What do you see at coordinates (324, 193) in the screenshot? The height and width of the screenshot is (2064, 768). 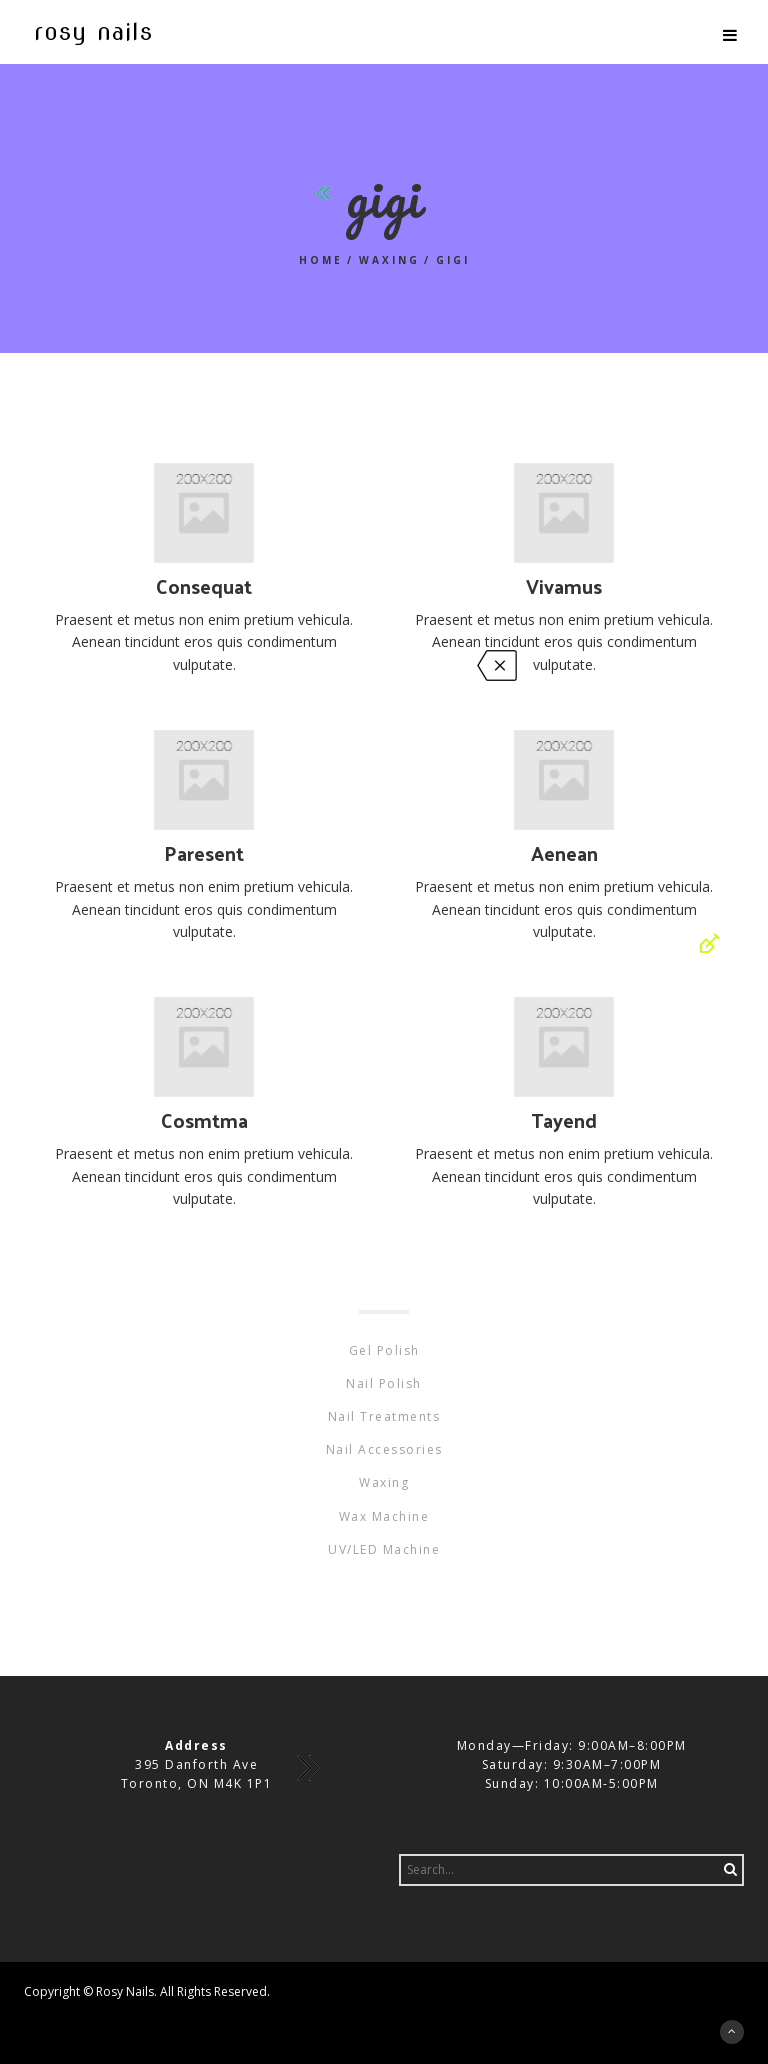 I see `go back to the beginning` at bounding box center [324, 193].